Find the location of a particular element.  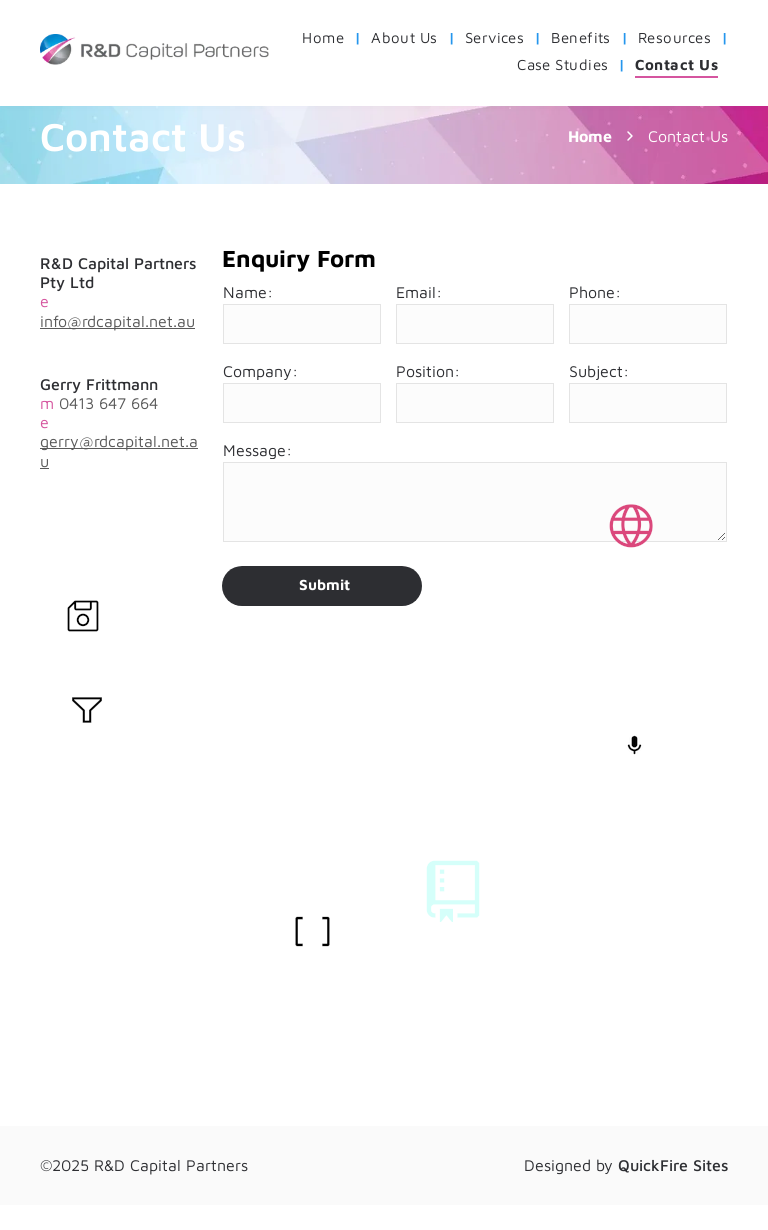

access repository or project files is located at coordinates (453, 887).